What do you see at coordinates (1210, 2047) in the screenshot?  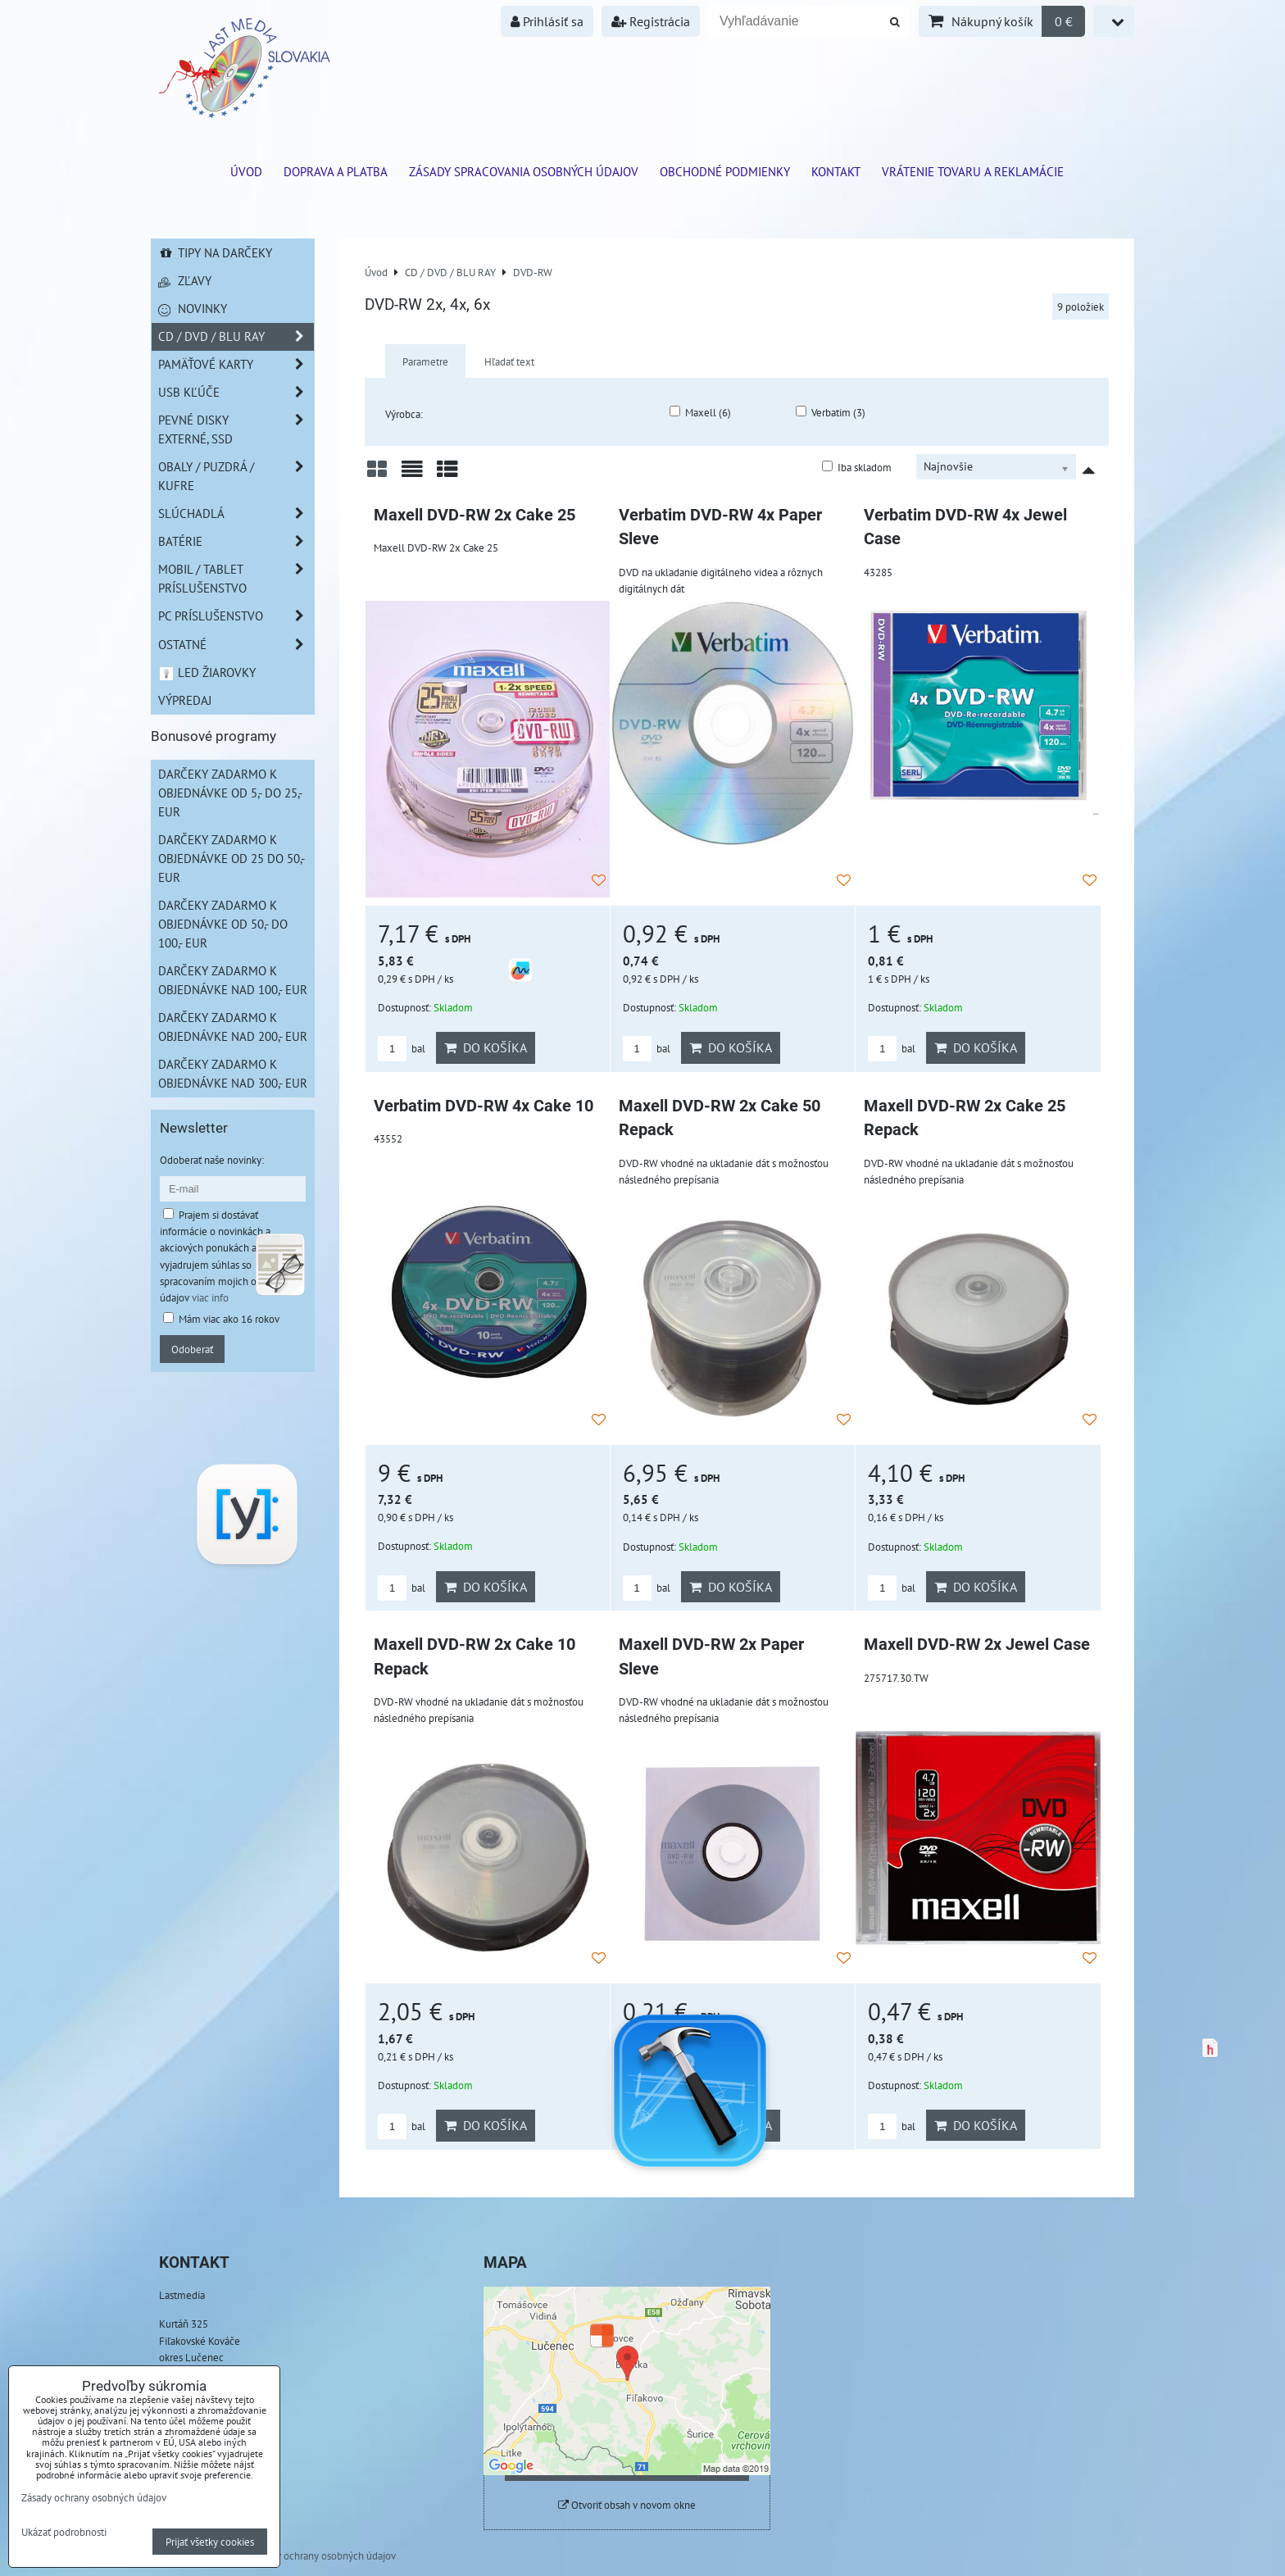 I see `c/c++ header file` at bounding box center [1210, 2047].